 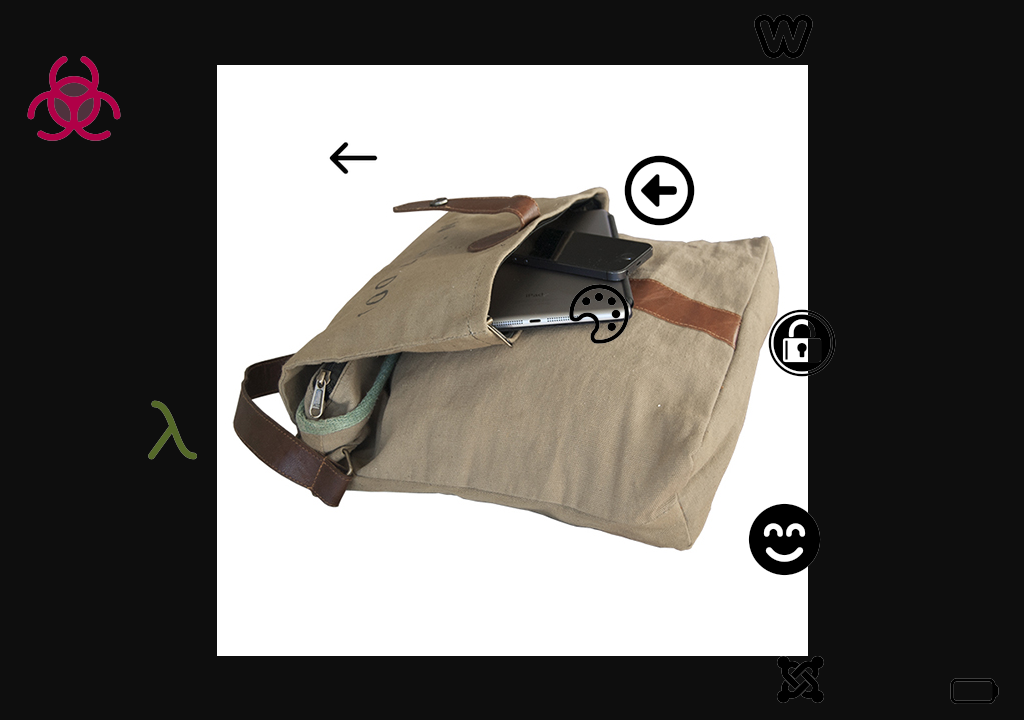 I want to click on open color picker or palette, so click(x=599, y=314).